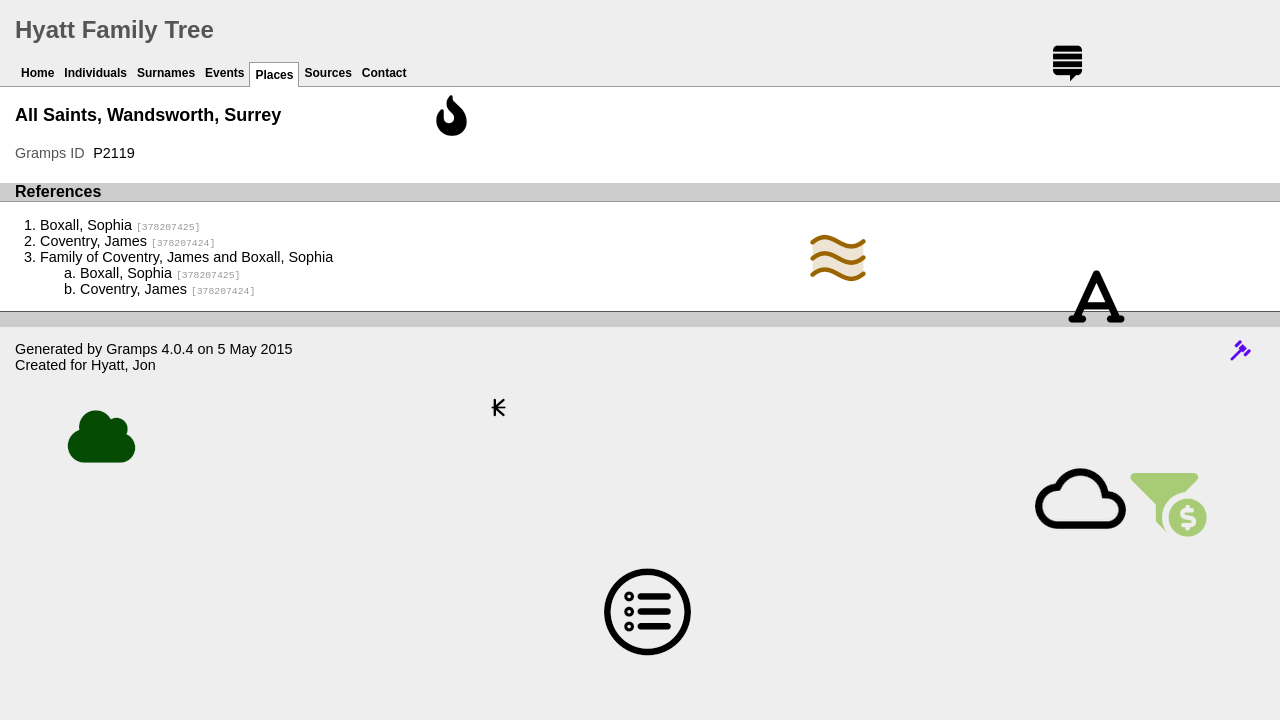  Describe the element at coordinates (1240, 351) in the screenshot. I see `access legal terms and conditions` at that location.